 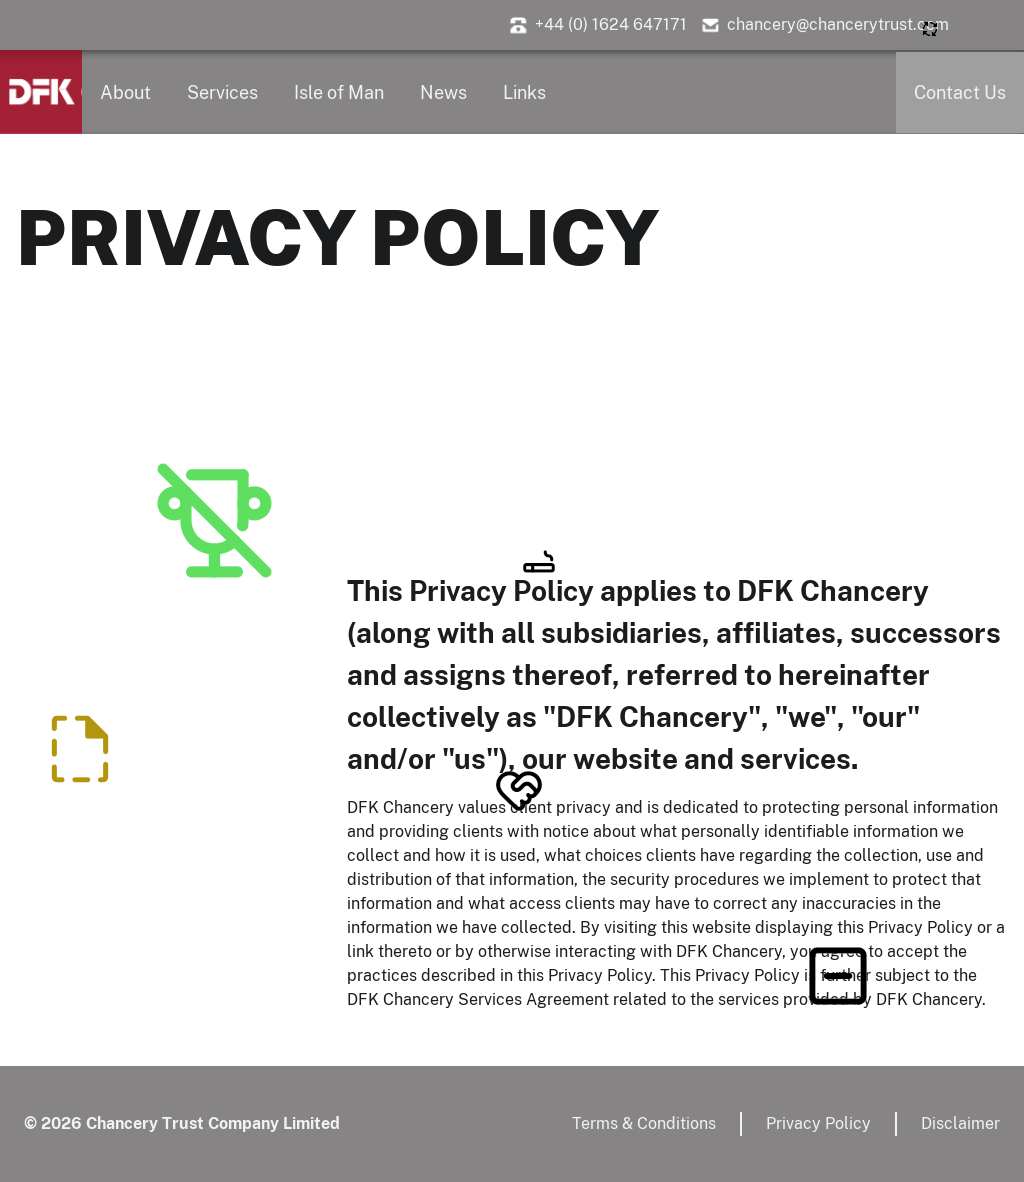 I want to click on a draft or unsaved file, so click(x=80, y=749).